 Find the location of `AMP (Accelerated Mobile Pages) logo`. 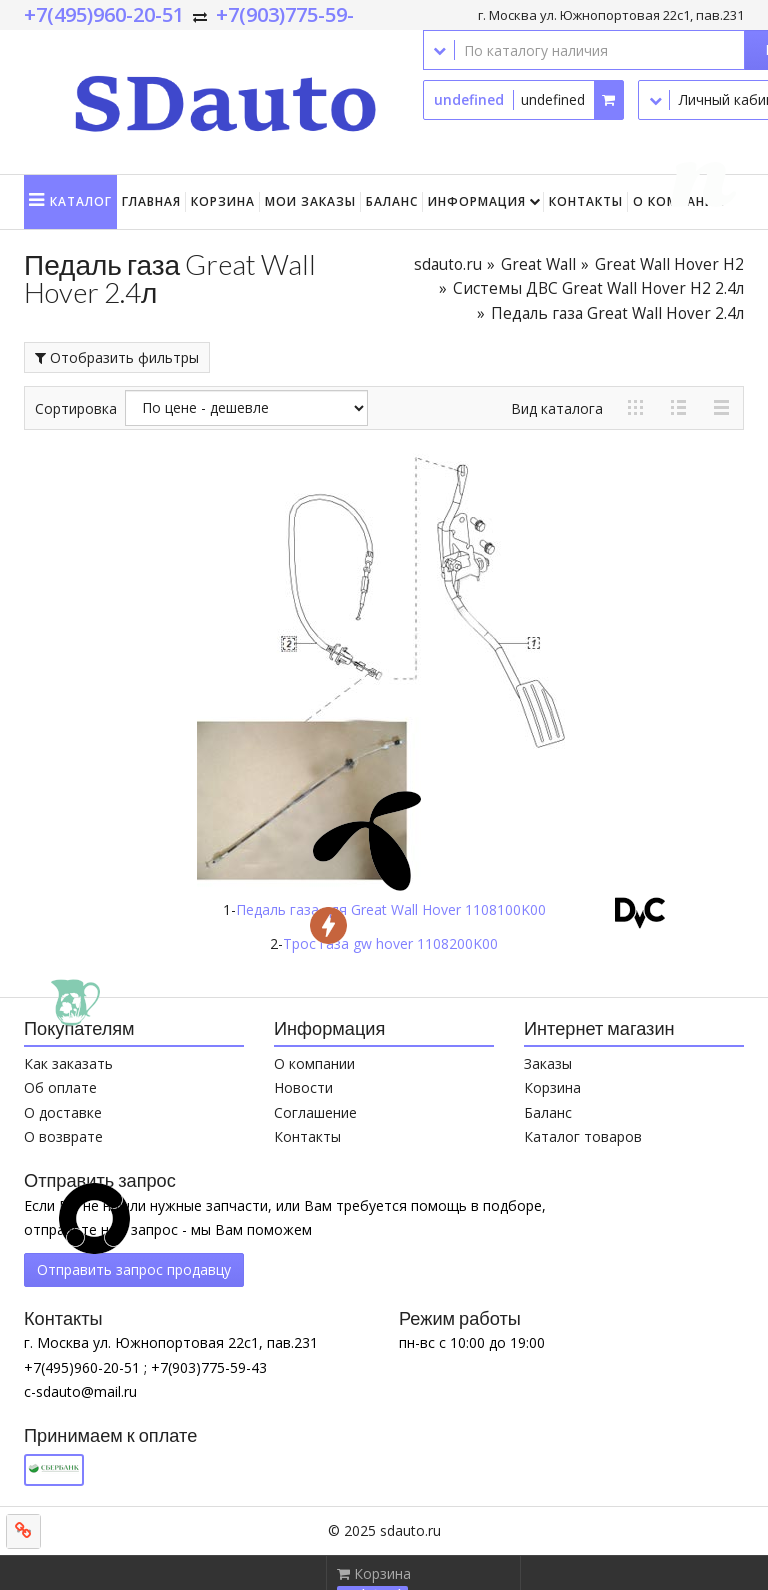

AMP (Accelerated Mobile Pages) logo is located at coordinates (328, 925).